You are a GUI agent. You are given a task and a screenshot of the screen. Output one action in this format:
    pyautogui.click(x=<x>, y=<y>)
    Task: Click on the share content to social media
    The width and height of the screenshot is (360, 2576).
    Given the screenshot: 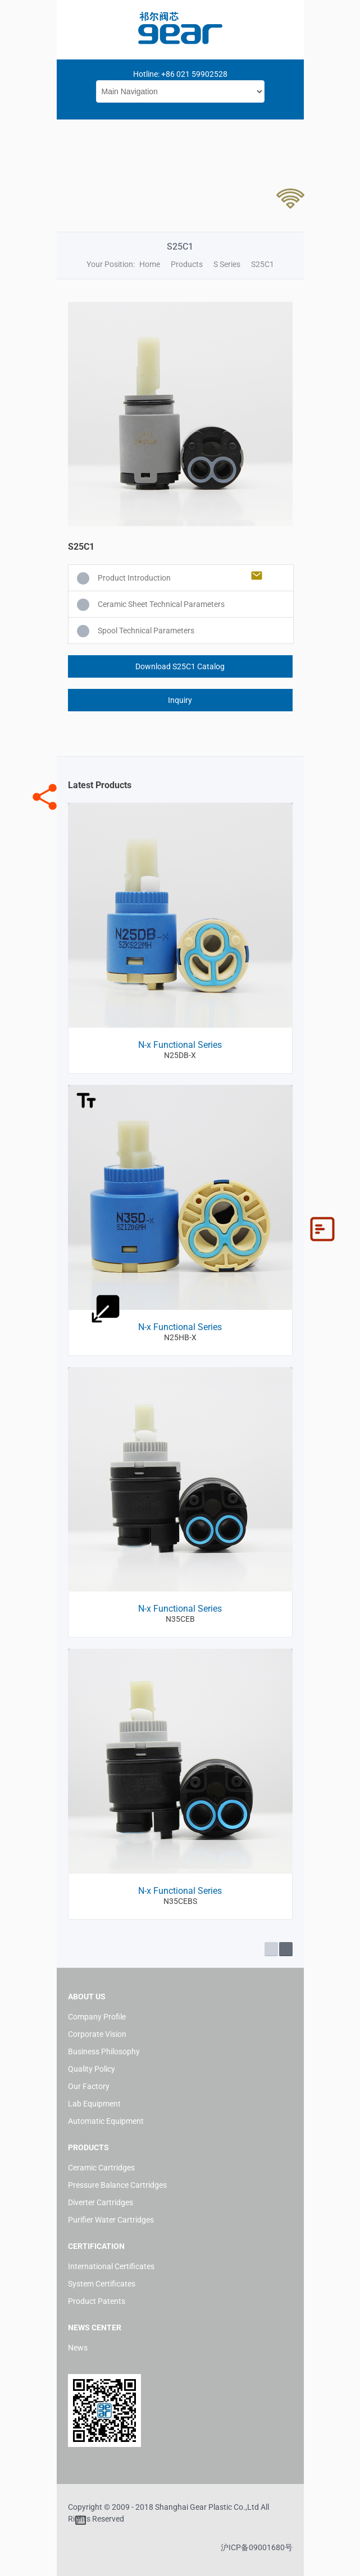 What is the action you would take?
    pyautogui.click(x=44, y=797)
    